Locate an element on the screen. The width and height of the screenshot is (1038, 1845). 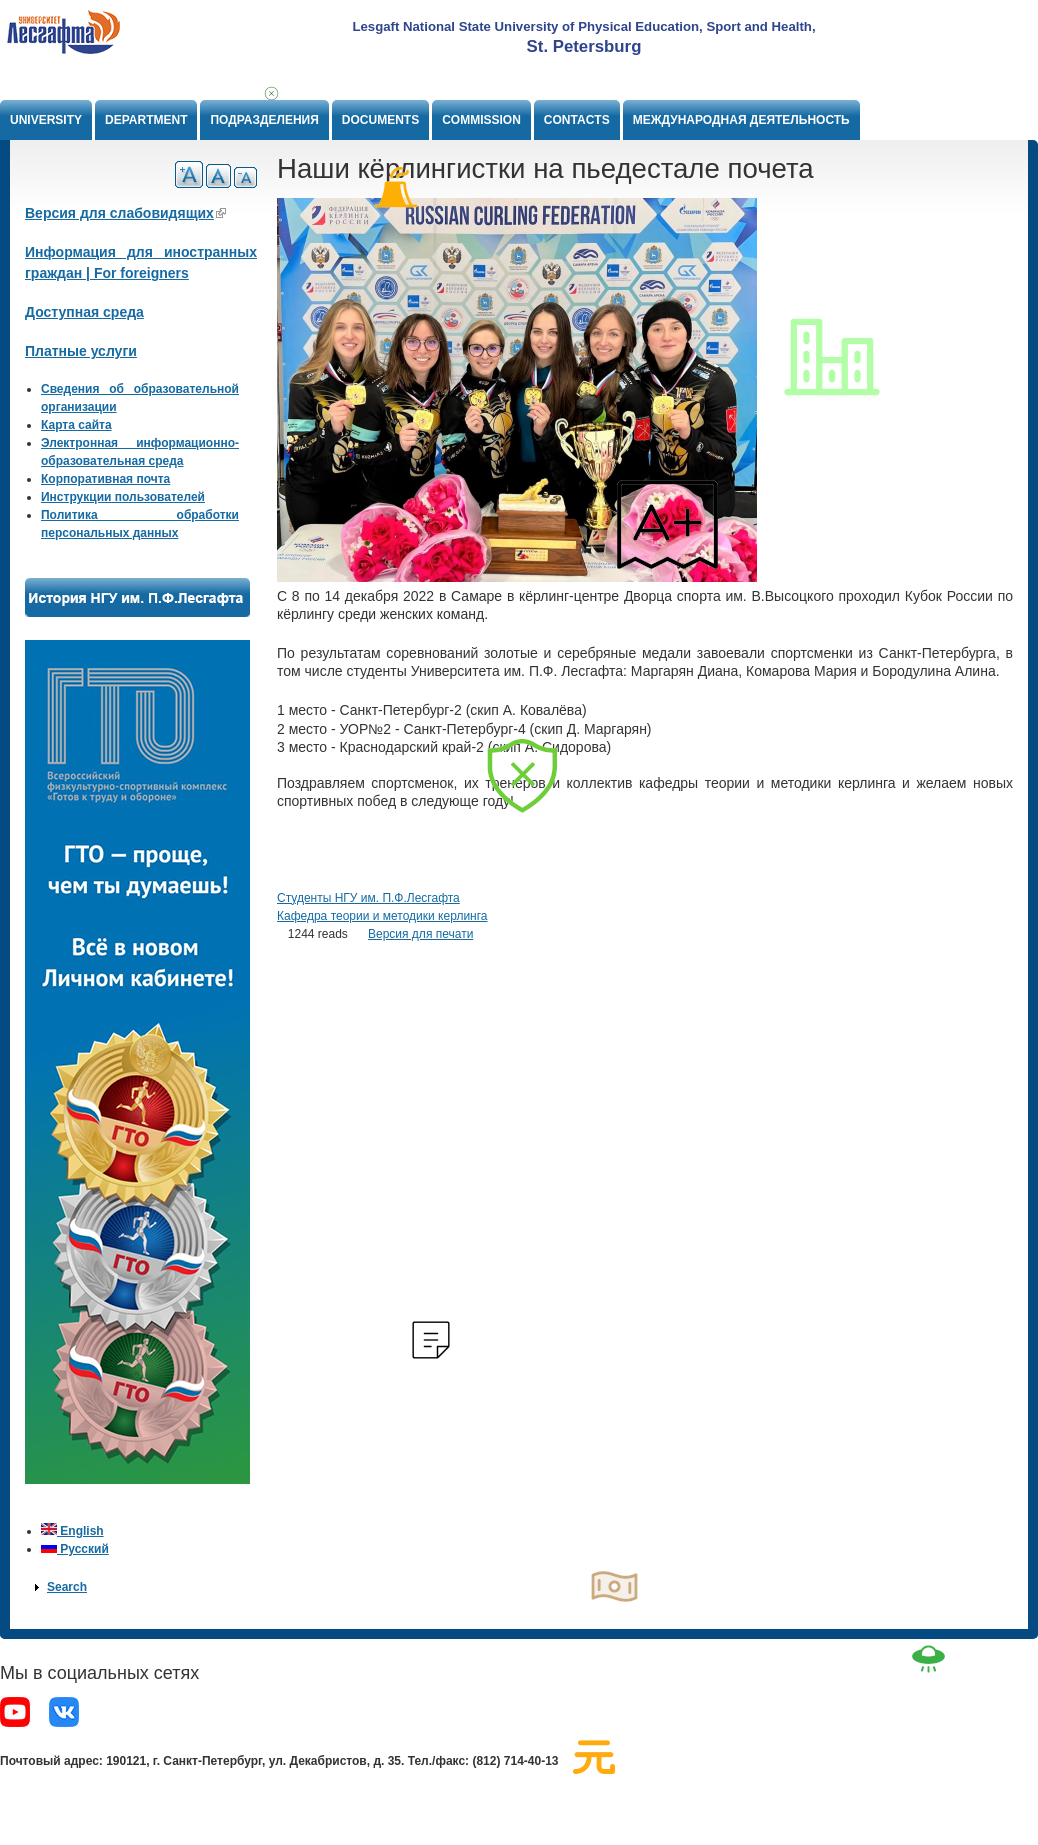
view city or urban locations is located at coordinates (832, 357).